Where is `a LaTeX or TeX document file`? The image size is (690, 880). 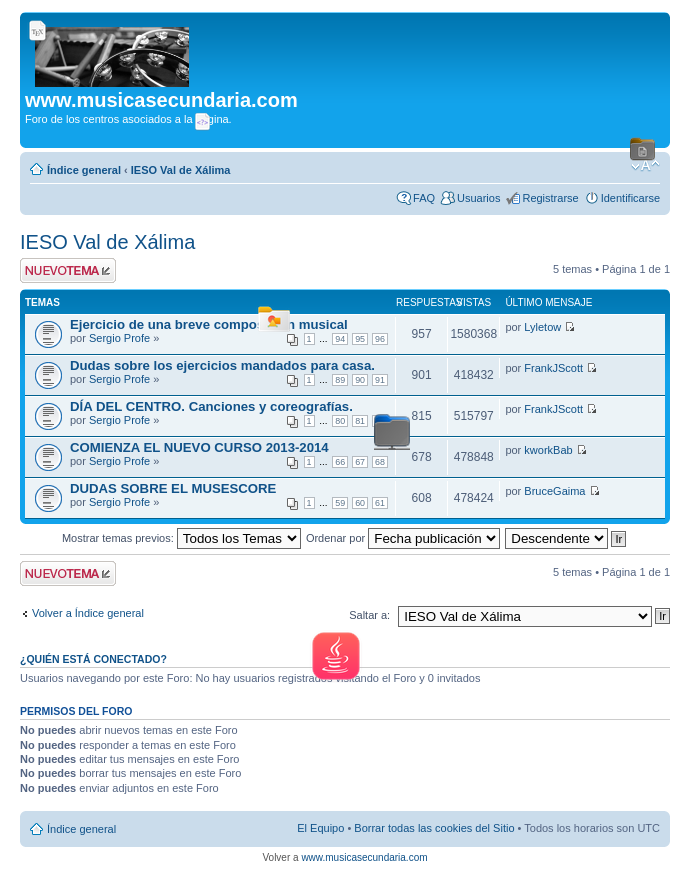
a LaTeX or TeX document file is located at coordinates (37, 30).